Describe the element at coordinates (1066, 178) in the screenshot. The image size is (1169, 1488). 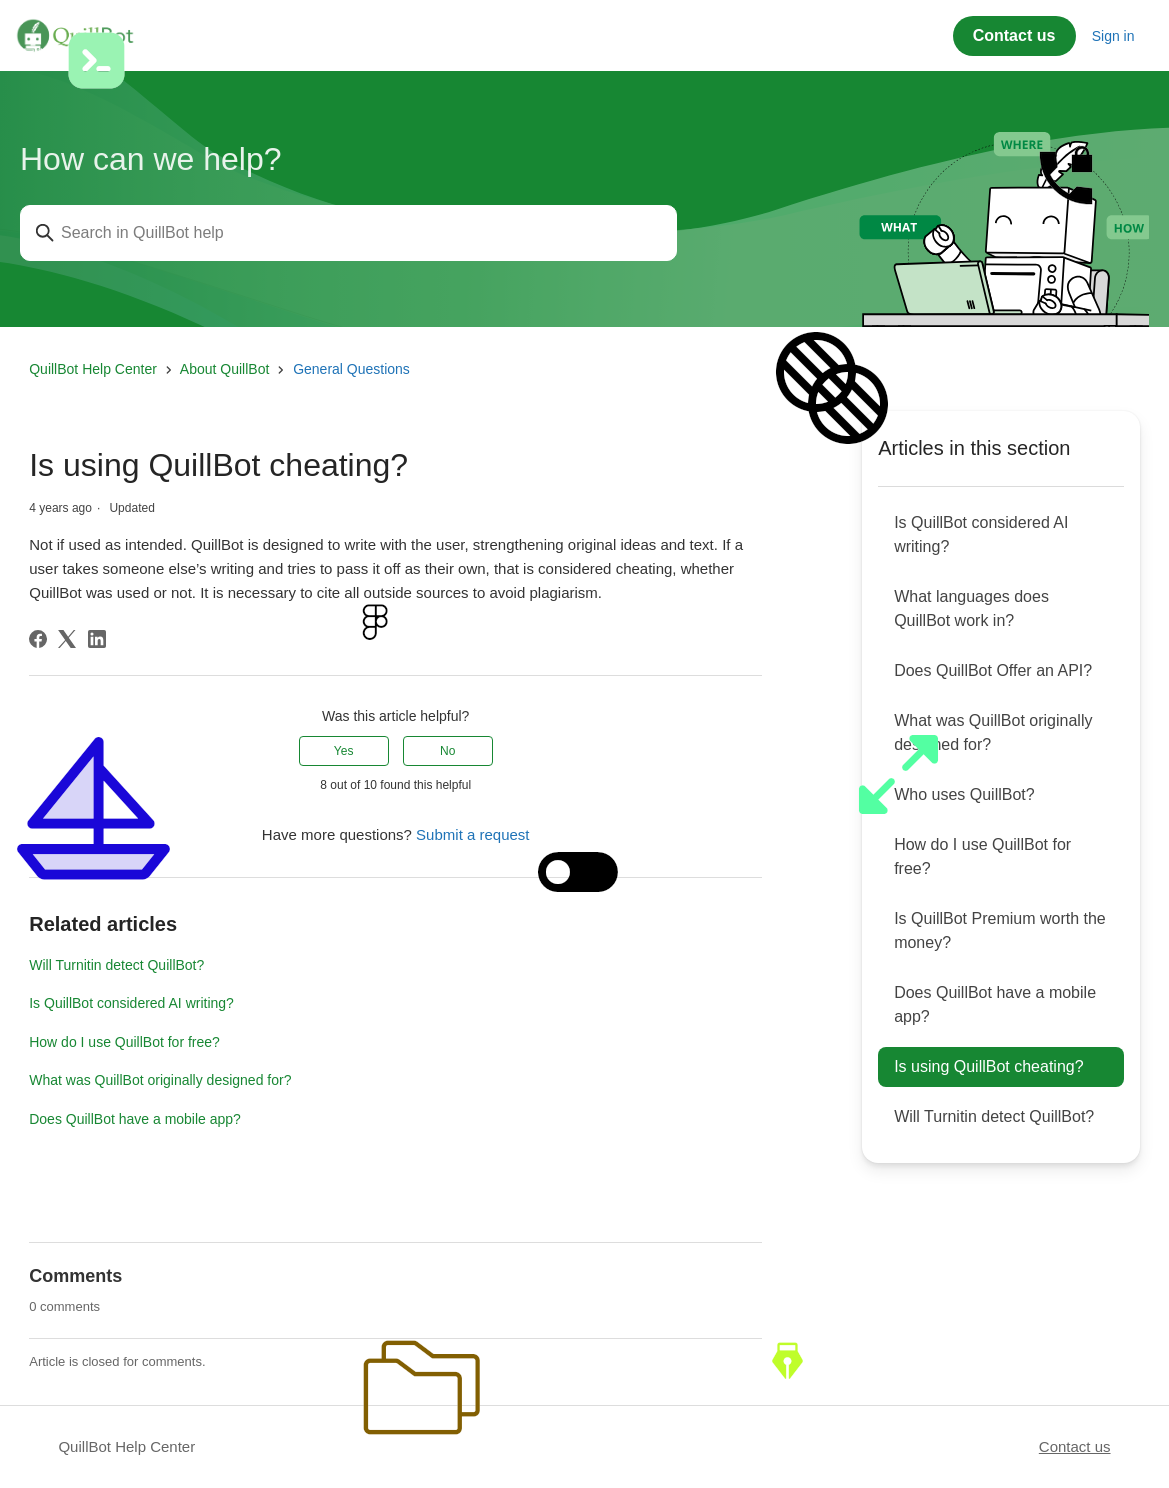
I see `indicates phone is locked during a call` at that location.